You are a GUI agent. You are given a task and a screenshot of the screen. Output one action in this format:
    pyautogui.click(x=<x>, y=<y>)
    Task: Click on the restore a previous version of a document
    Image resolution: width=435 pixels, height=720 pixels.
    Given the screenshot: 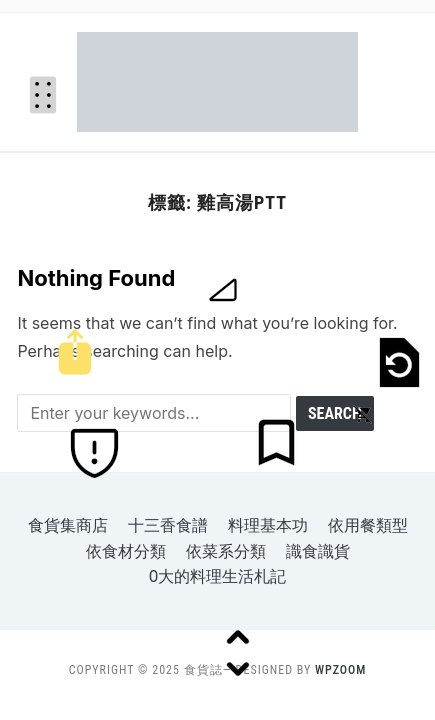 What is the action you would take?
    pyautogui.click(x=399, y=362)
    